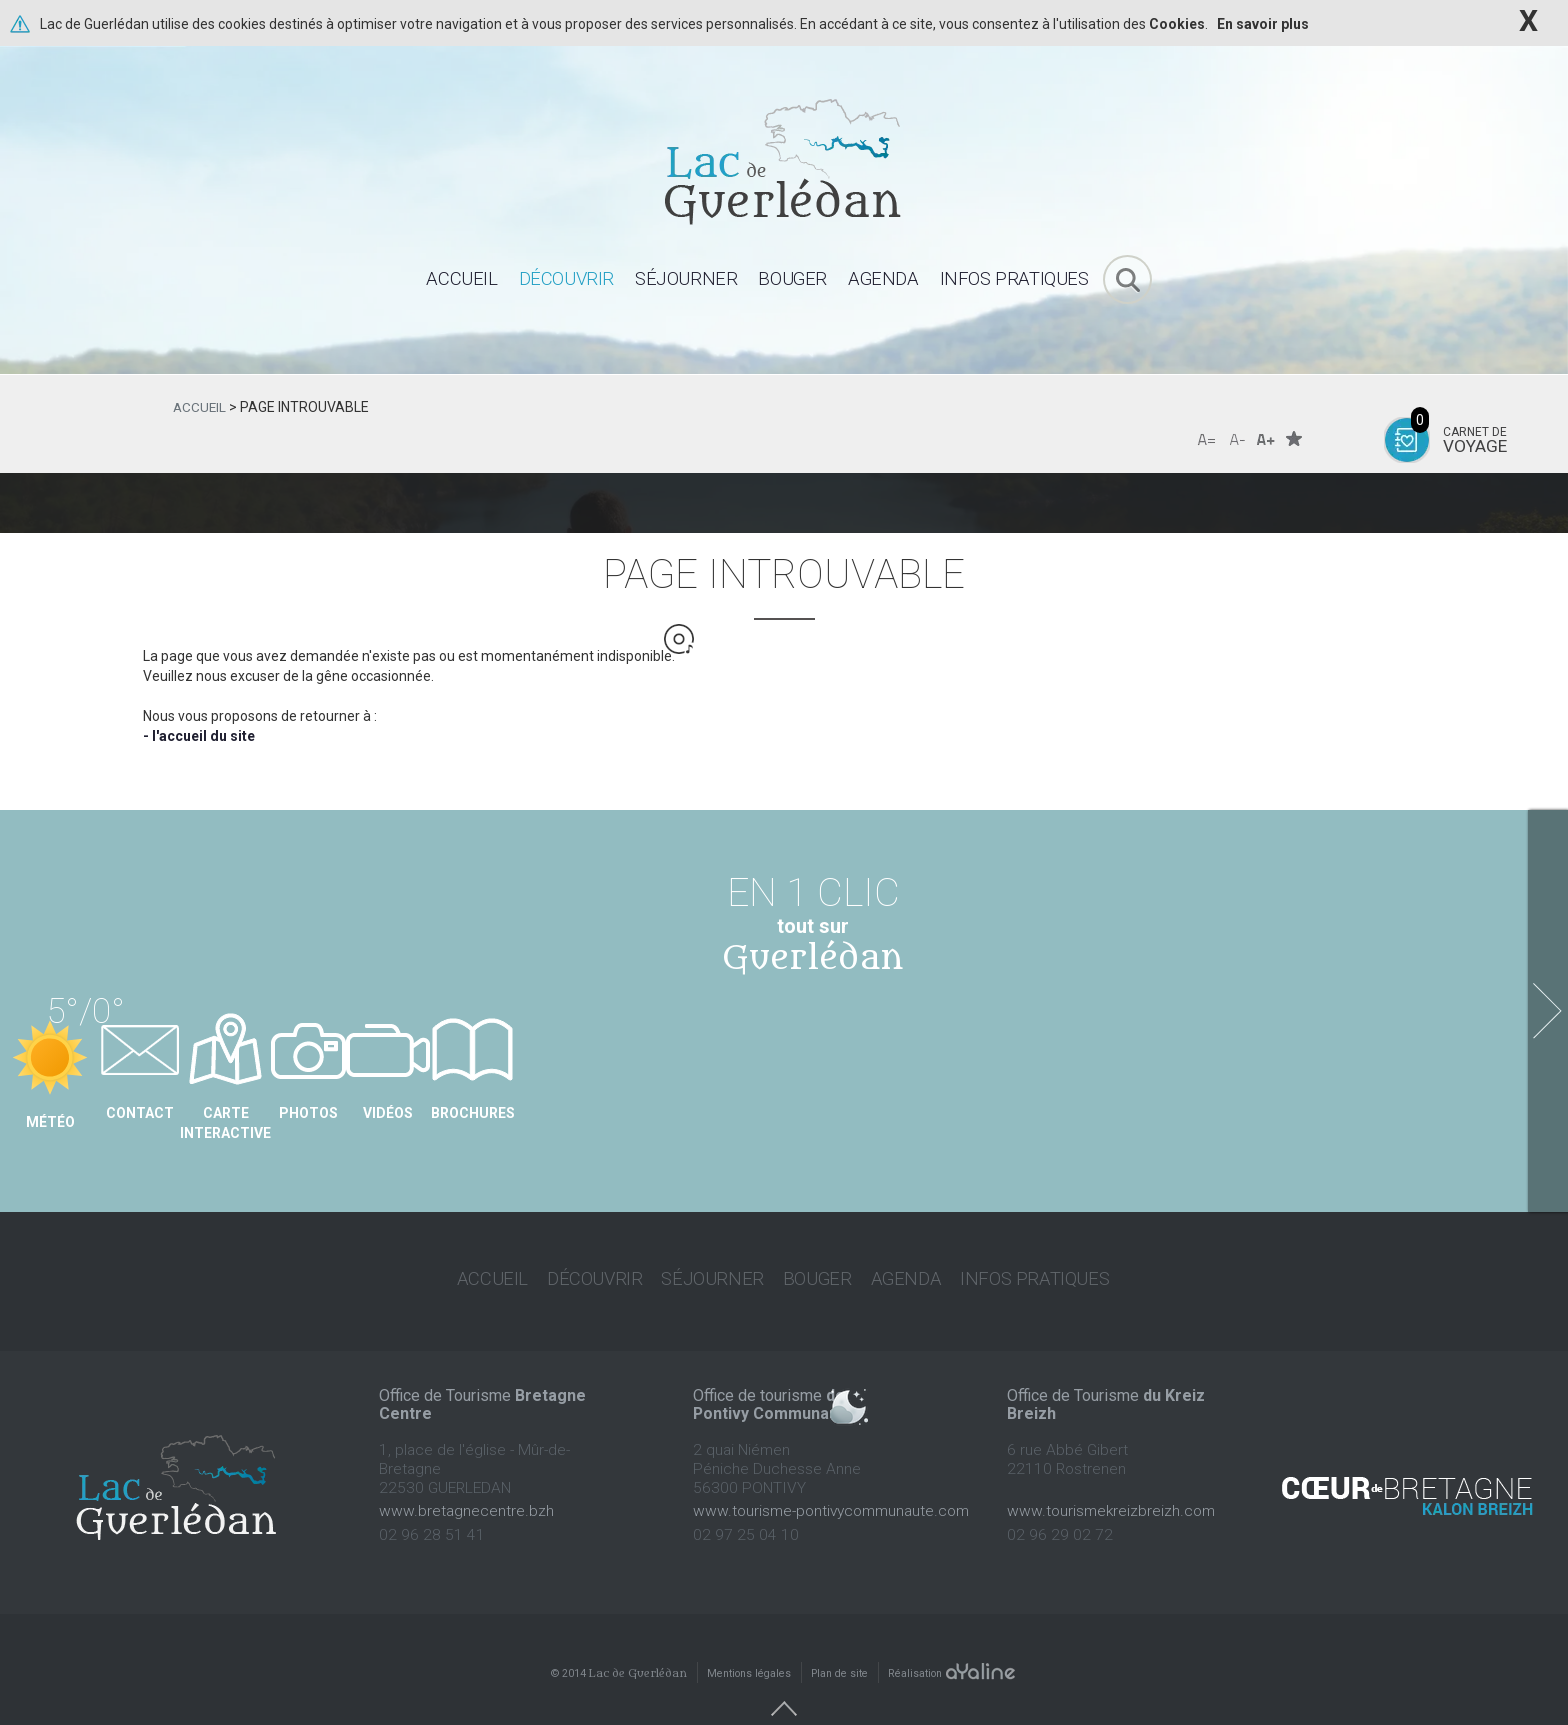 The image size is (1568, 1725). I want to click on indicates partly cloudy conditions at night, so click(849, 1407).